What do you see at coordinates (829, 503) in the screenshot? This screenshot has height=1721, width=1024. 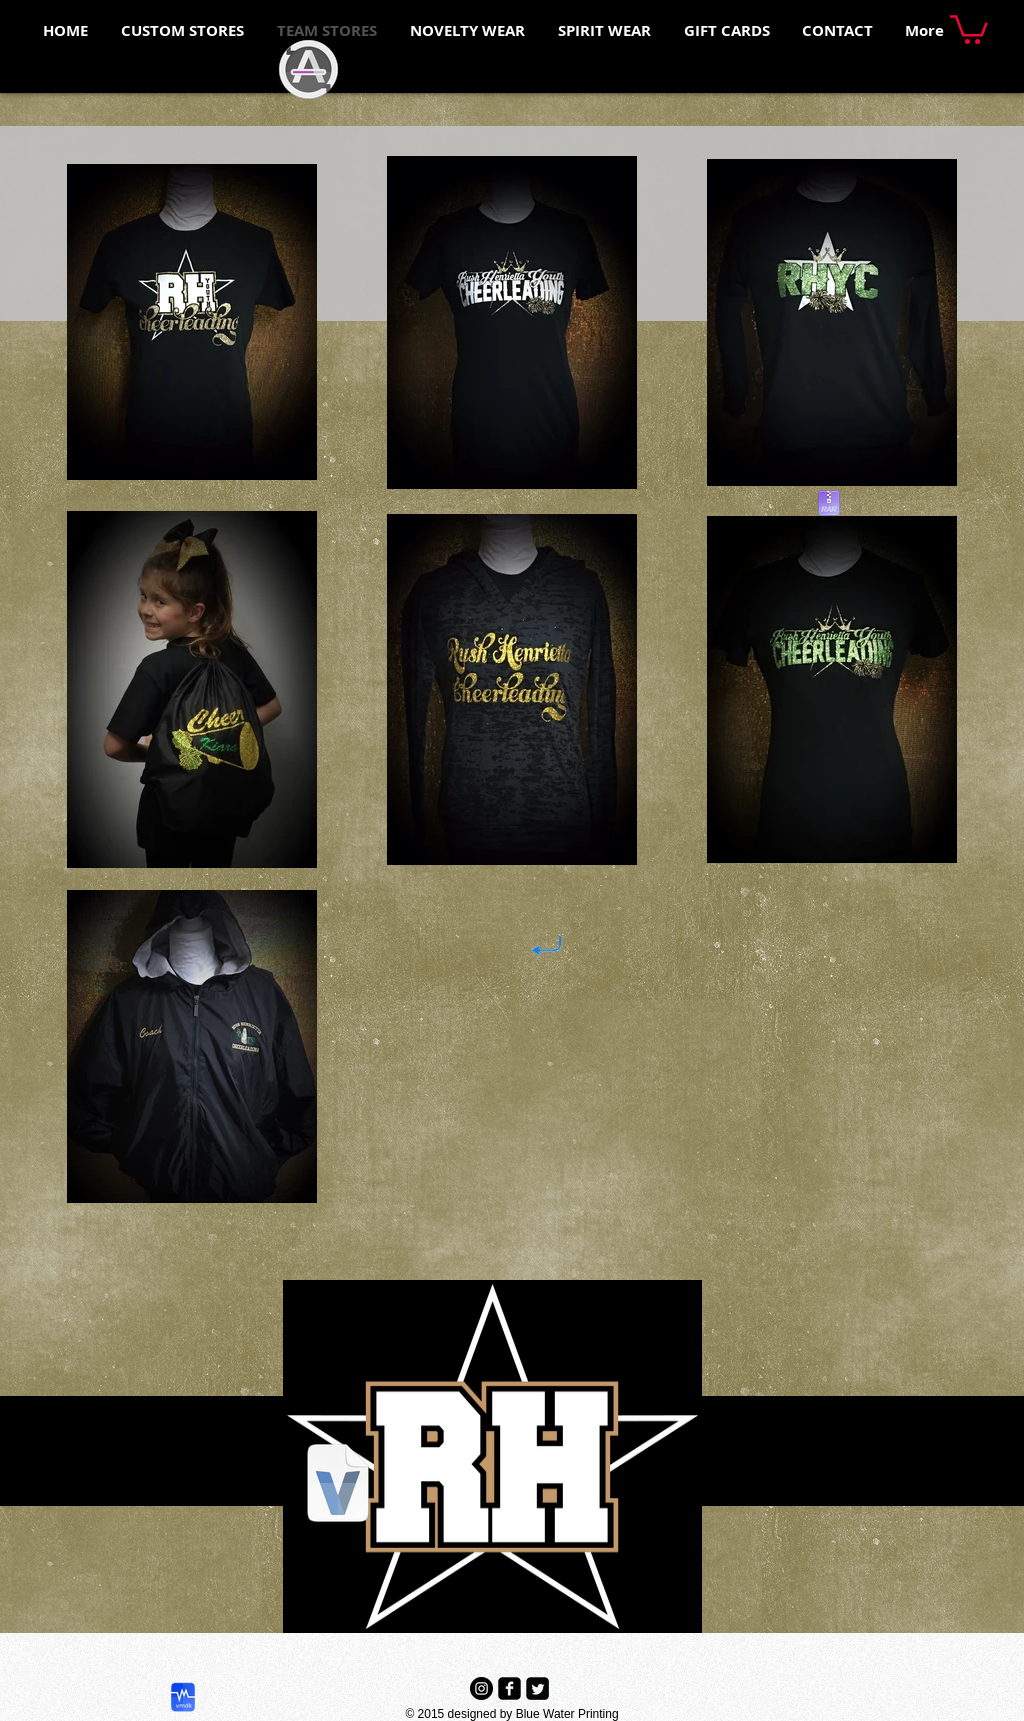 I see `a compressed RAR archive file` at bounding box center [829, 503].